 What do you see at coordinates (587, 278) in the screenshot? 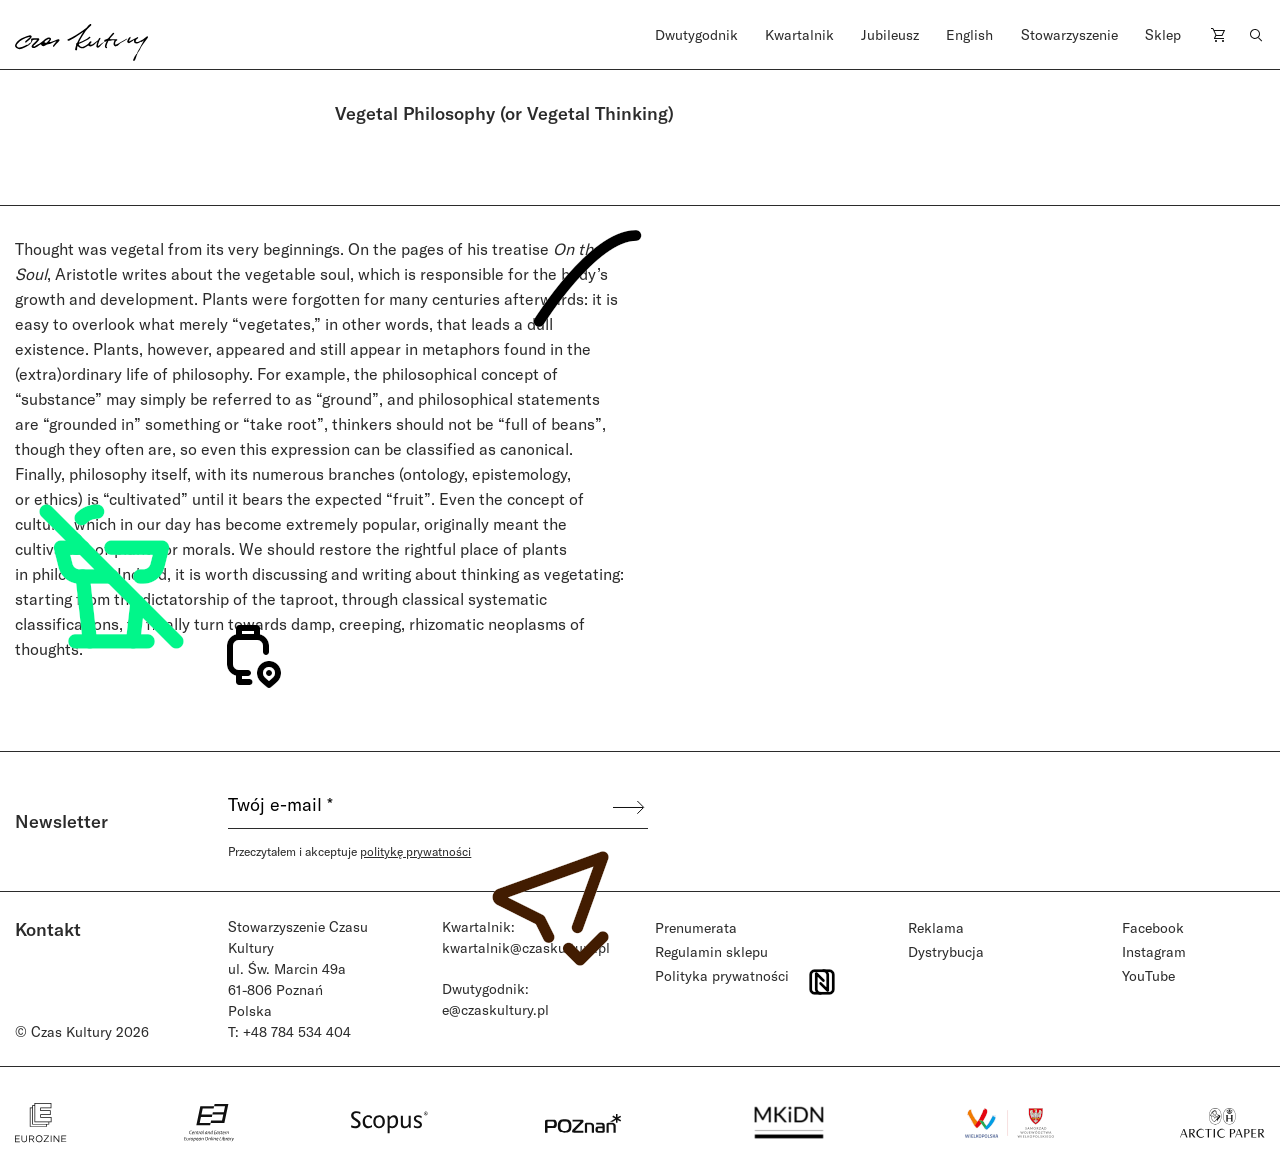
I see `apply ease-out animation timing` at bounding box center [587, 278].